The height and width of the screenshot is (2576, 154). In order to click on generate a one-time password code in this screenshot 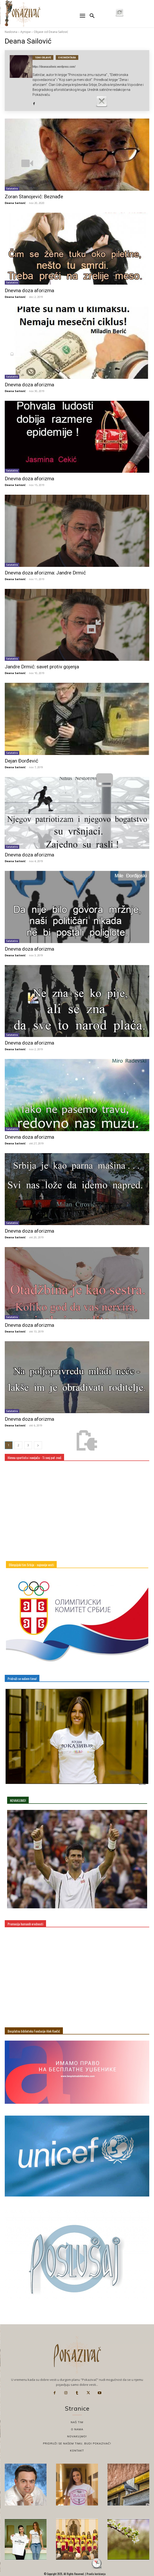, I will do `click(41, 1706)`.